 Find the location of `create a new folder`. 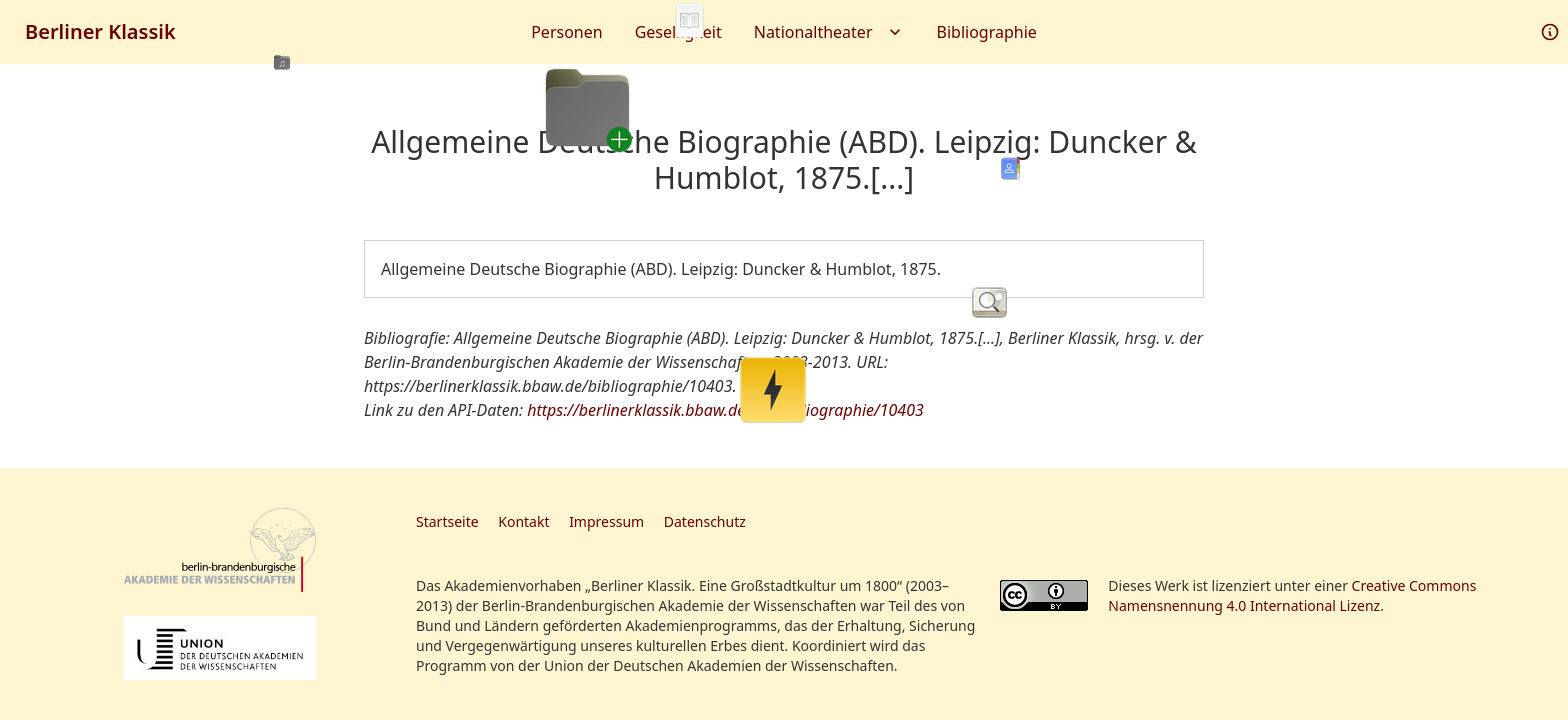

create a new folder is located at coordinates (587, 107).